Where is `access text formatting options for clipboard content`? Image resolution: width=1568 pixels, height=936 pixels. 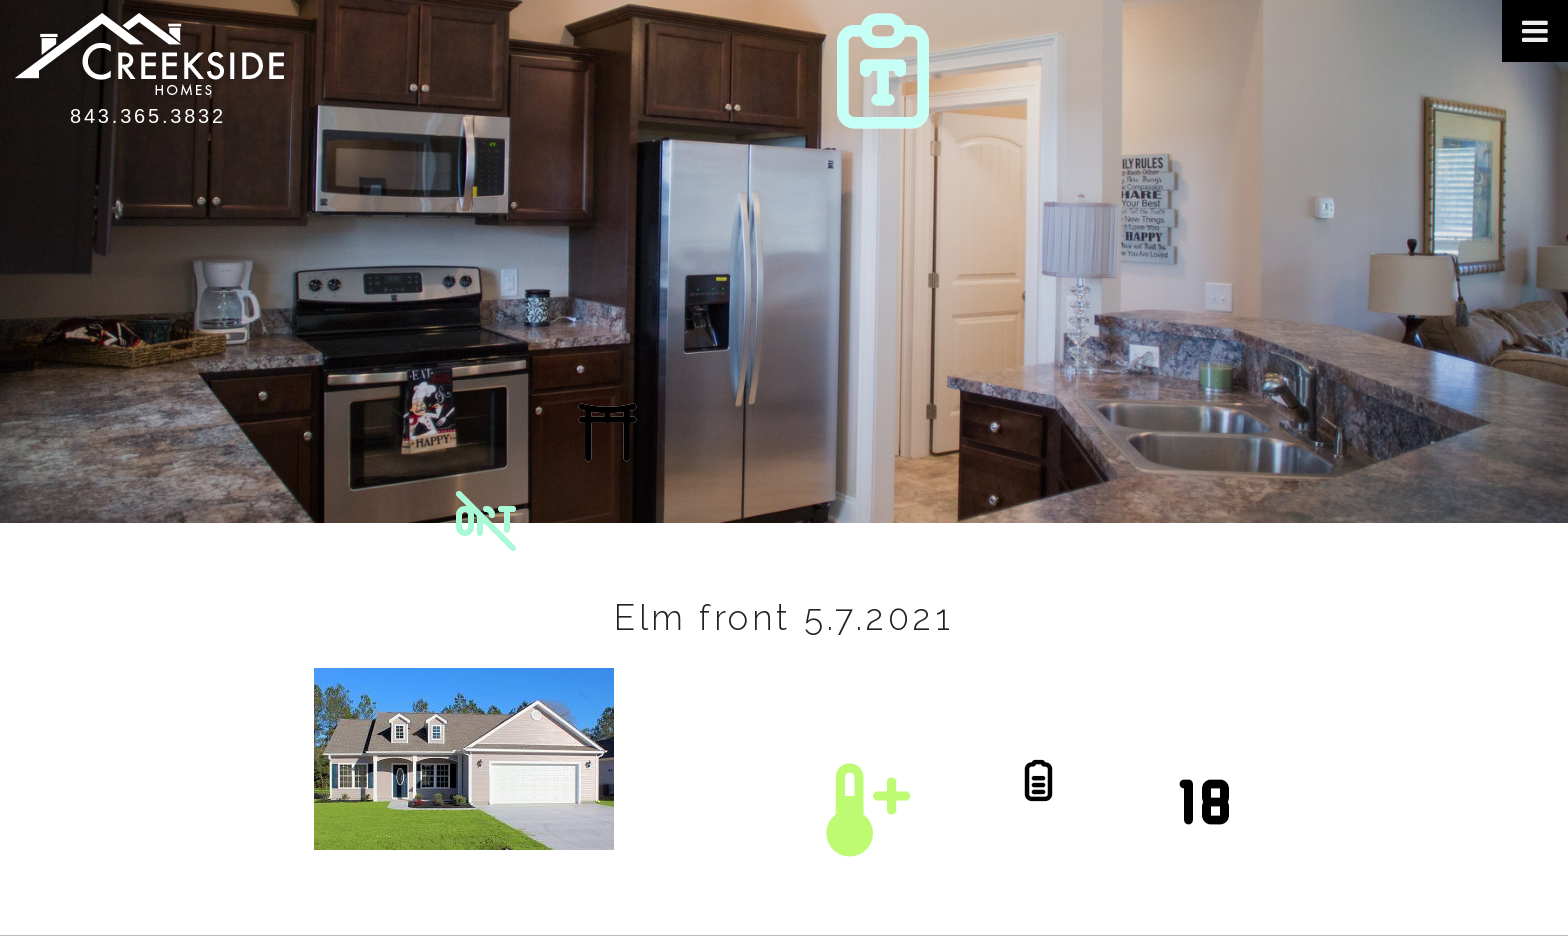
access text formatting options for clipboard content is located at coordinates (883, 71).